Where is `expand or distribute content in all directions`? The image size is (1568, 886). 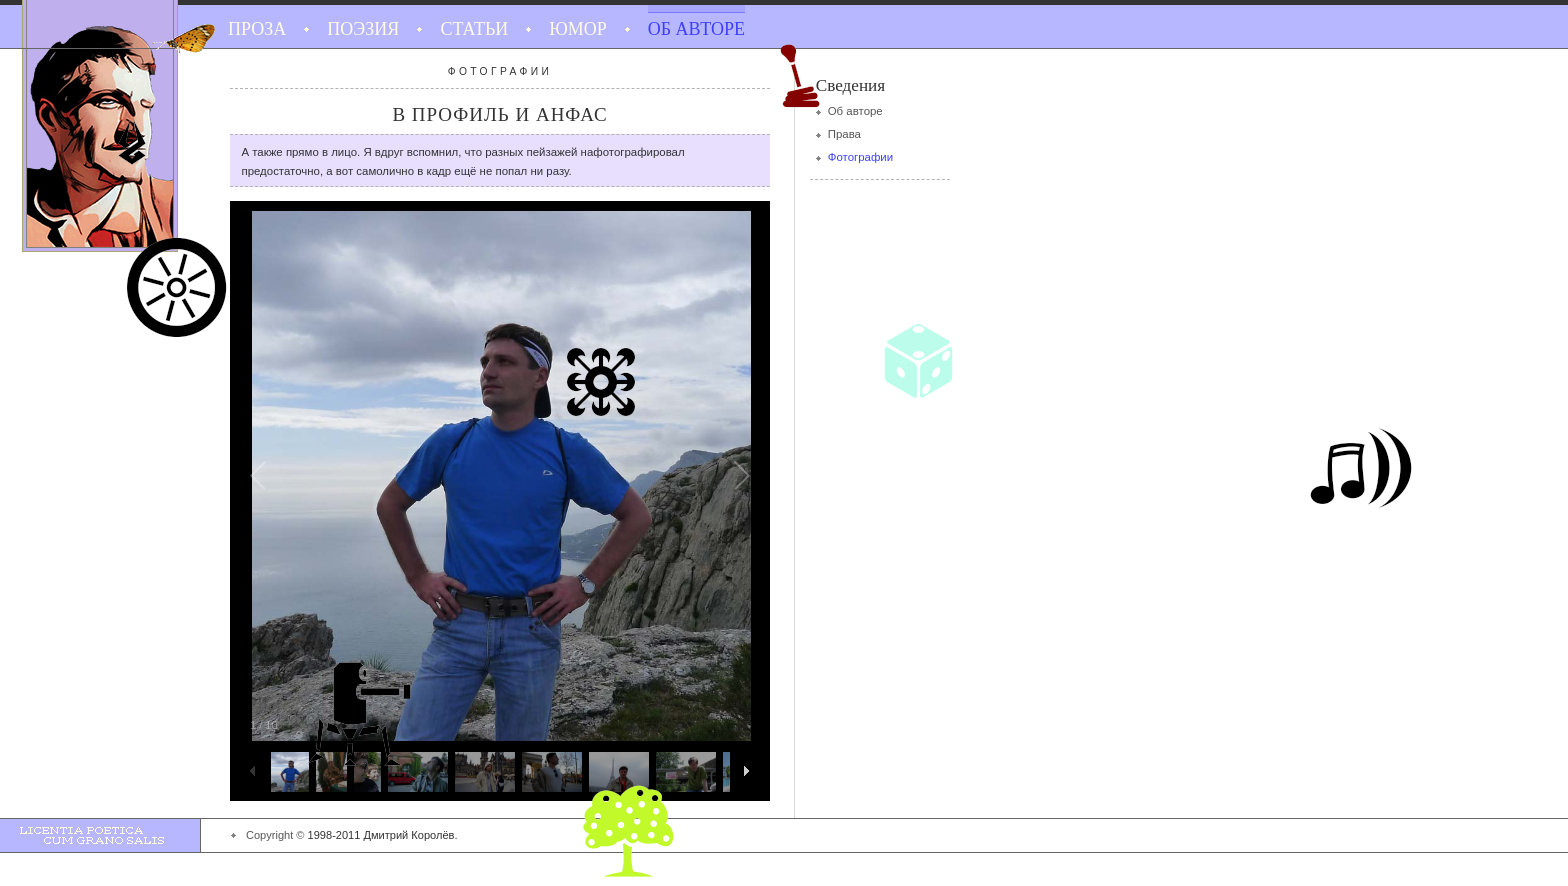
expand or distribute content in all directions is located at coordinates (601, 382).